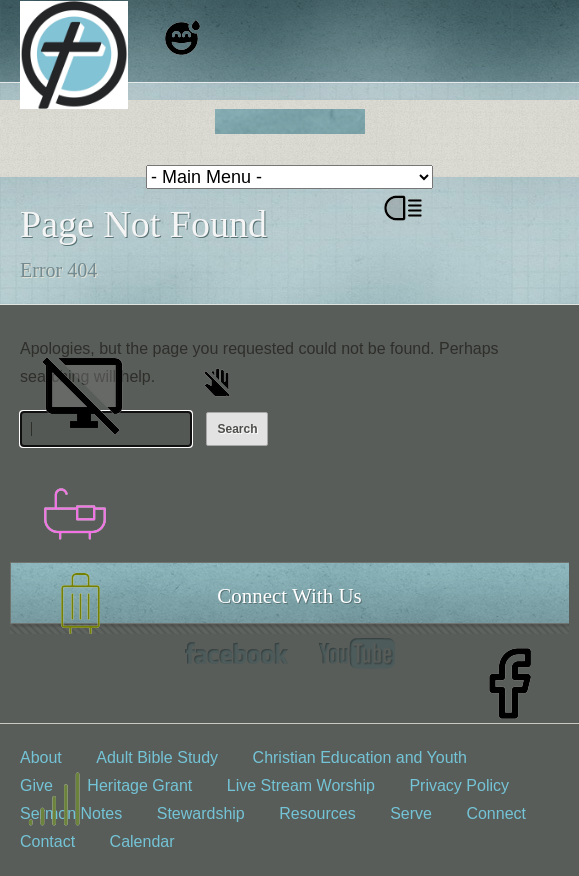  I want to click on view bathroom amenities, so click(75, 515).